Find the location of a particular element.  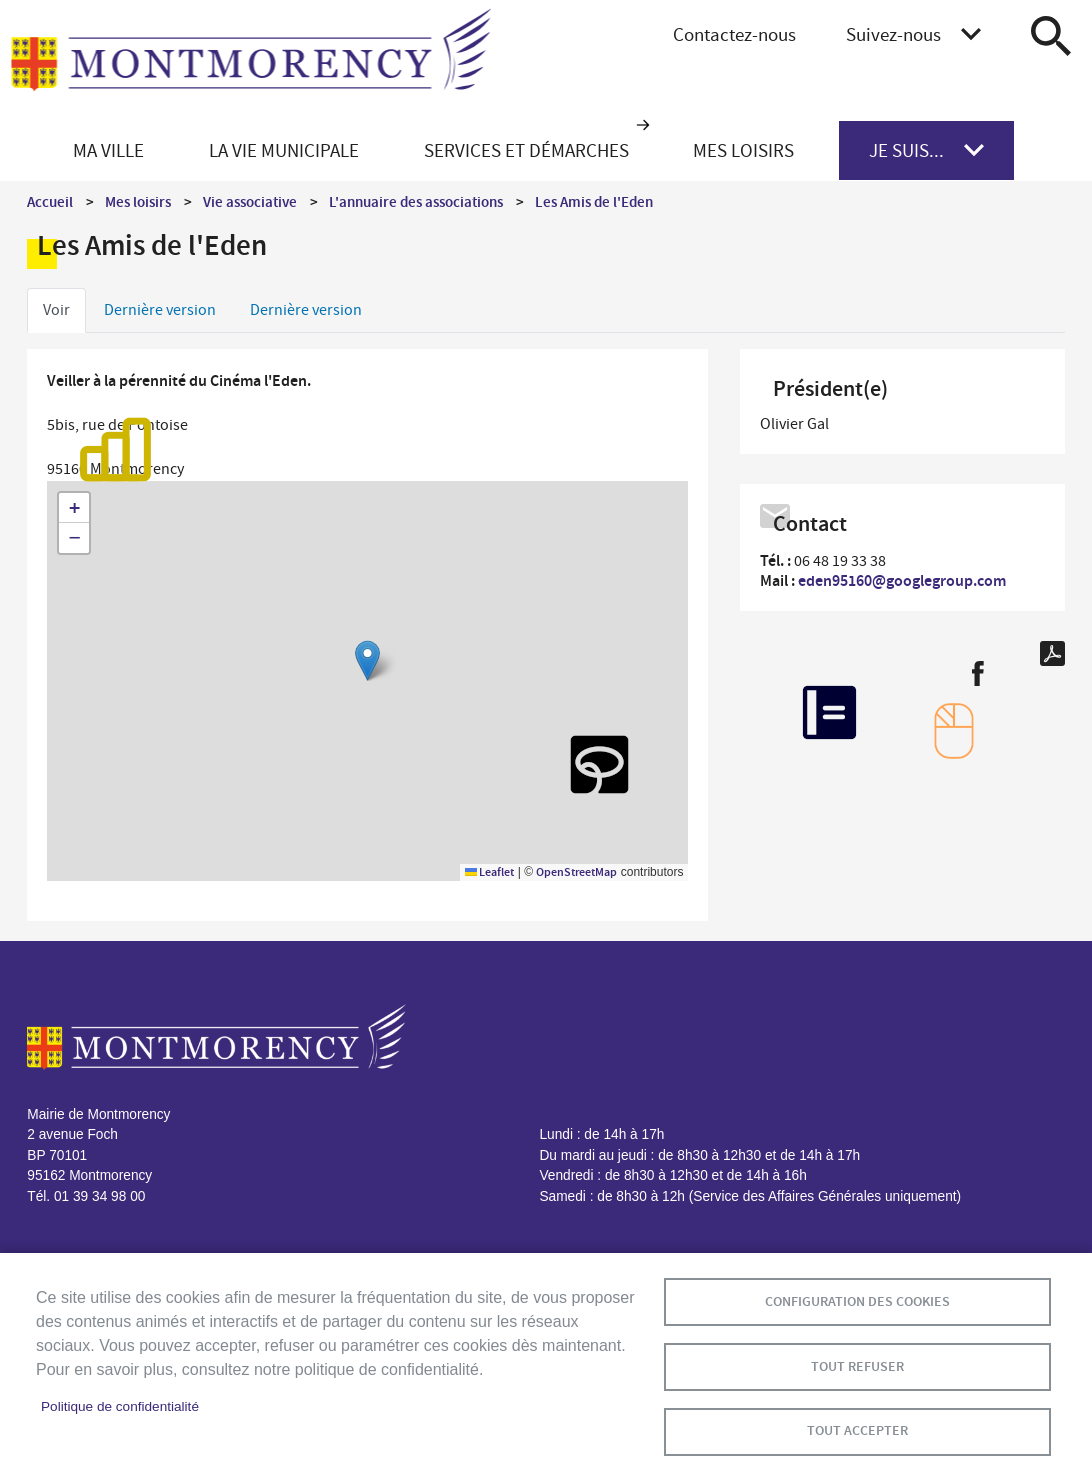

use lasso selection tool is located at coordinates (599, 764).